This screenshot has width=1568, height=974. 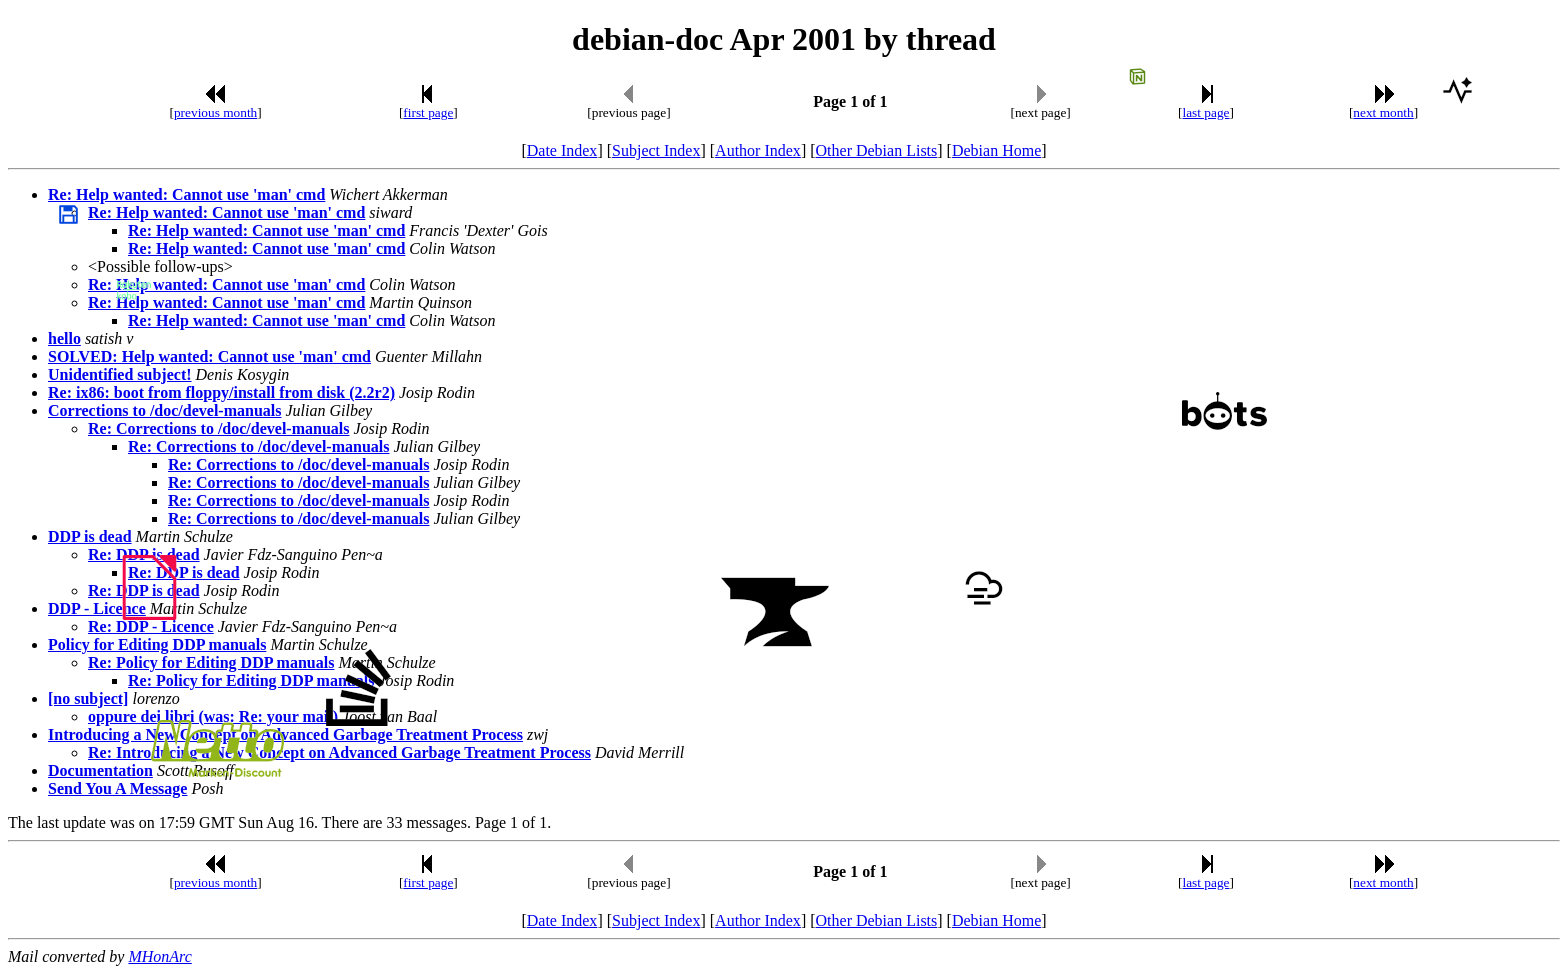 What do you see at coordinates (775, 612) in the screenshot?
I see `visit curseforge for game mods and addons` at bounding box center [775, 612].